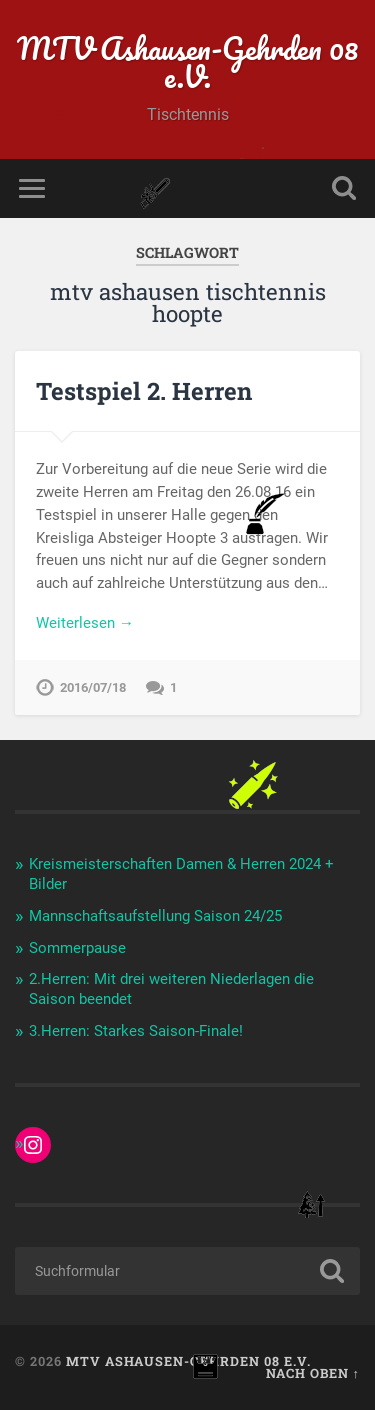  Describe the element at coordinates (205, 1366) in the screenshot. I see `view weight or body metrics` at that location.